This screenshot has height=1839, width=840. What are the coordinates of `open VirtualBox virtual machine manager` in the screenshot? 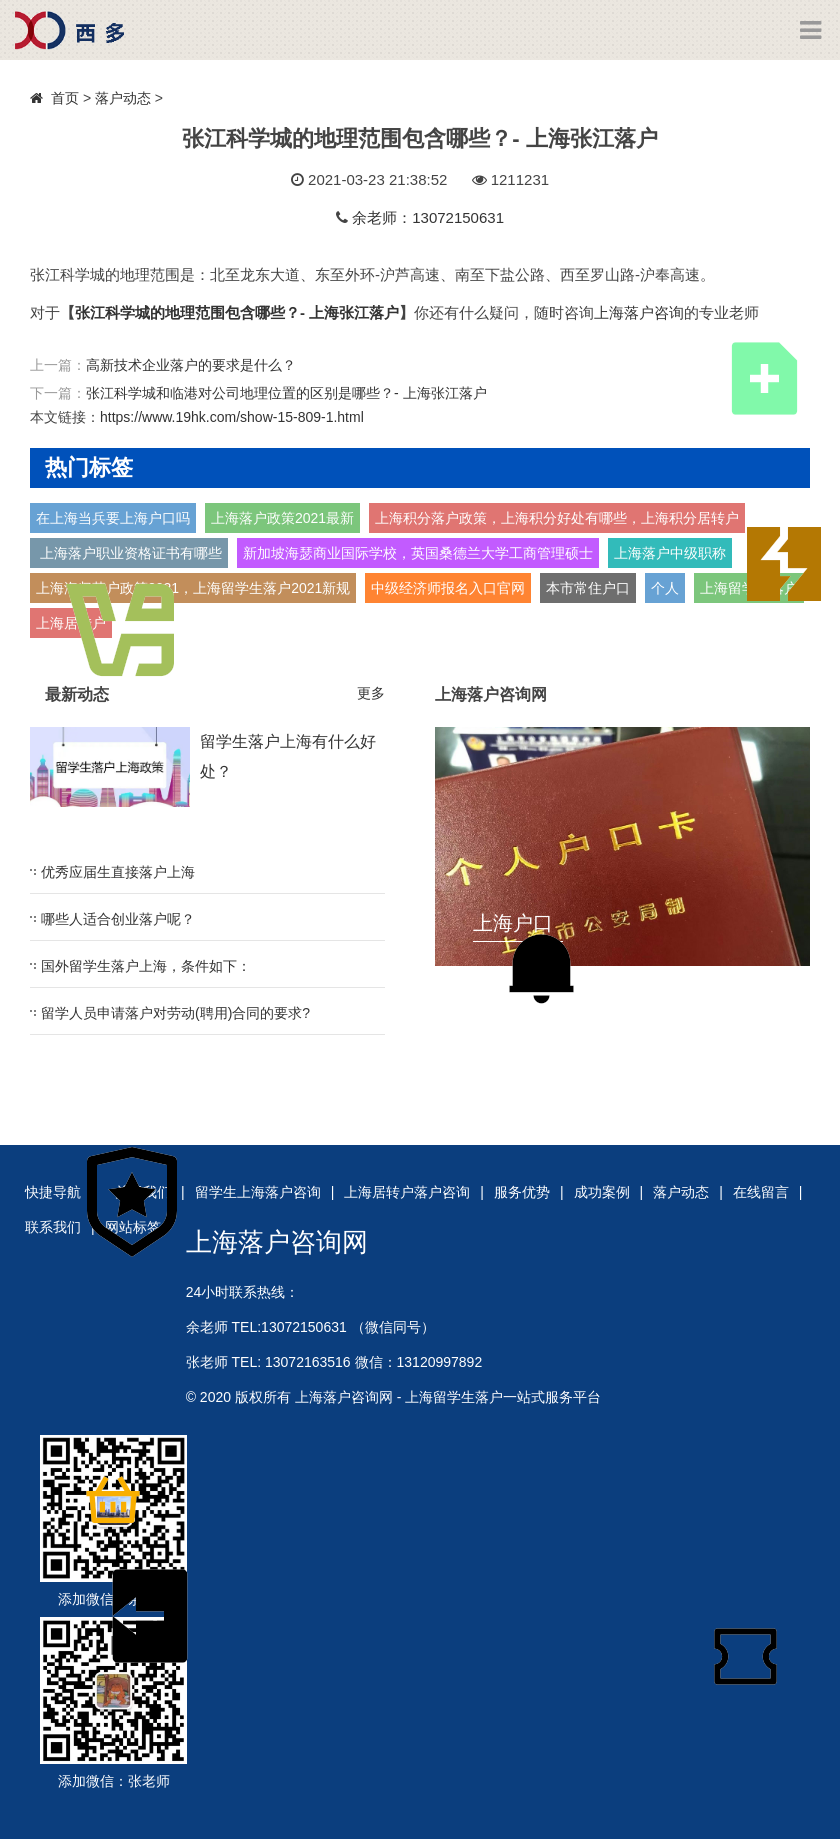 It's located at (120, 630).